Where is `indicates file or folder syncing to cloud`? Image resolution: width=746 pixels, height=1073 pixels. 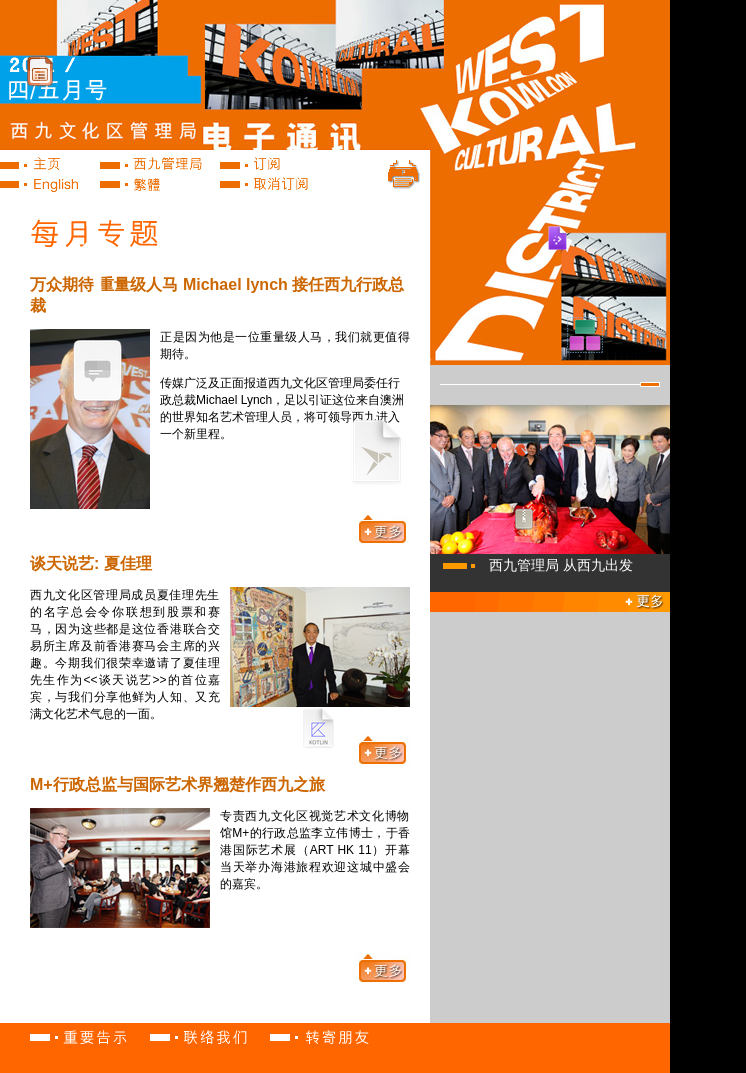
indicates file or folder syncing to cloud is located at coordinates (97, 270).